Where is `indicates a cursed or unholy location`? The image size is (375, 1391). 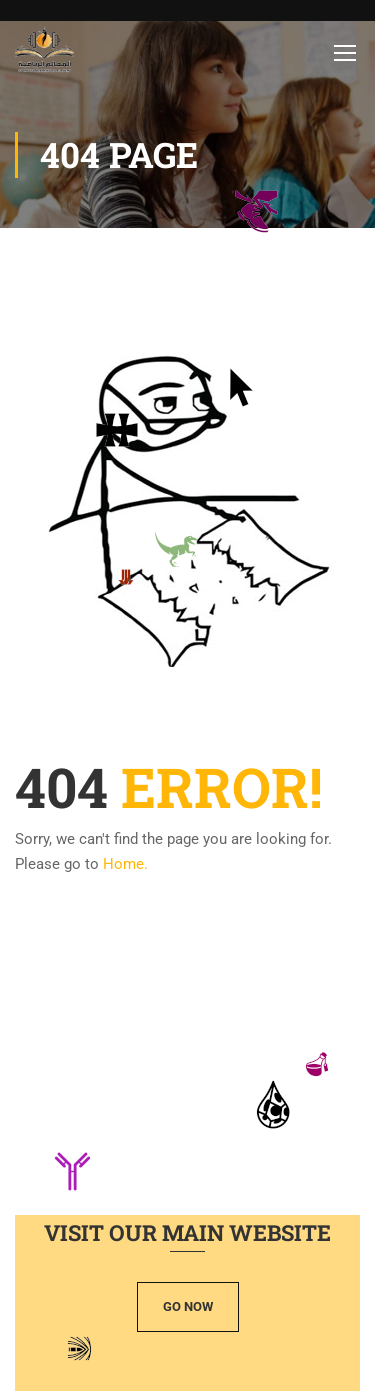
indicates a cursed or unholy location is located at coordinates (117, 430).